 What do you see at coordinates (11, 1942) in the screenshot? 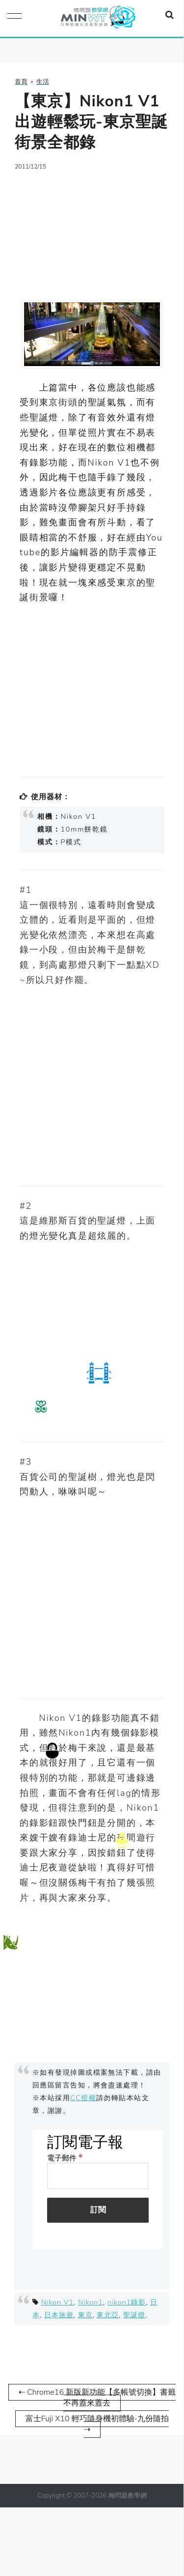
I see `select rhinoceros or rhino character` at bounding box center [11, 1942].